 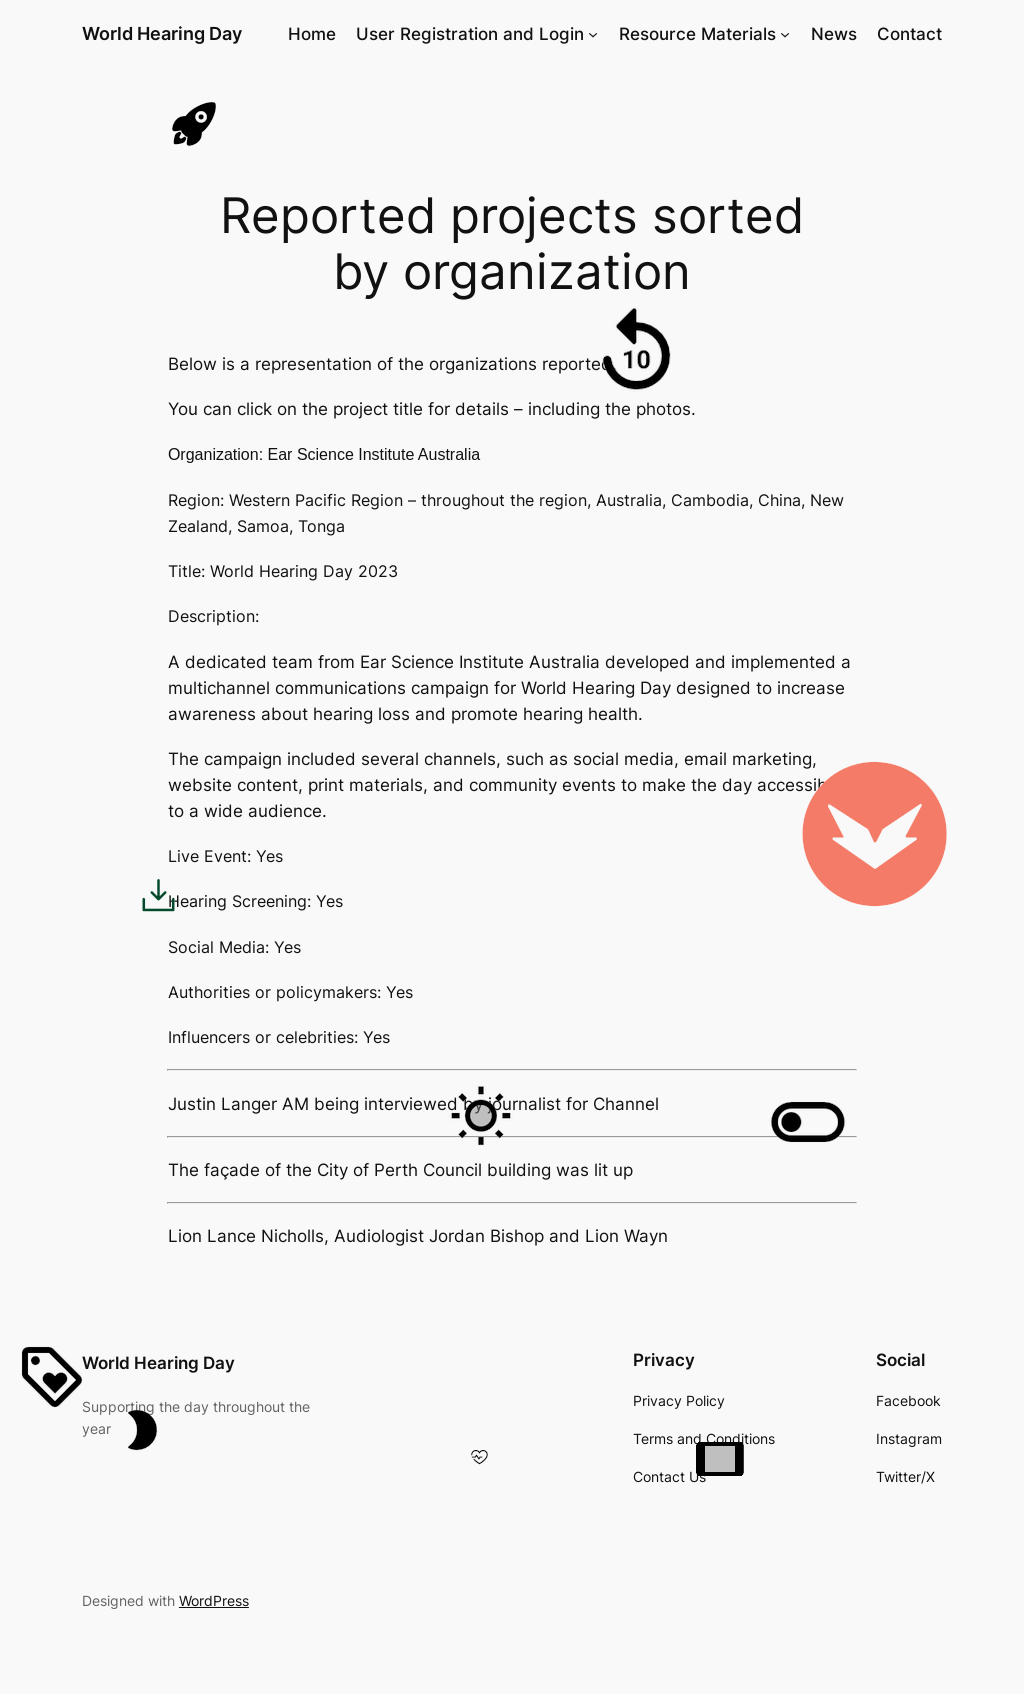 I want to click on switch to tablet view or layout, so click(x=720, y=1459).